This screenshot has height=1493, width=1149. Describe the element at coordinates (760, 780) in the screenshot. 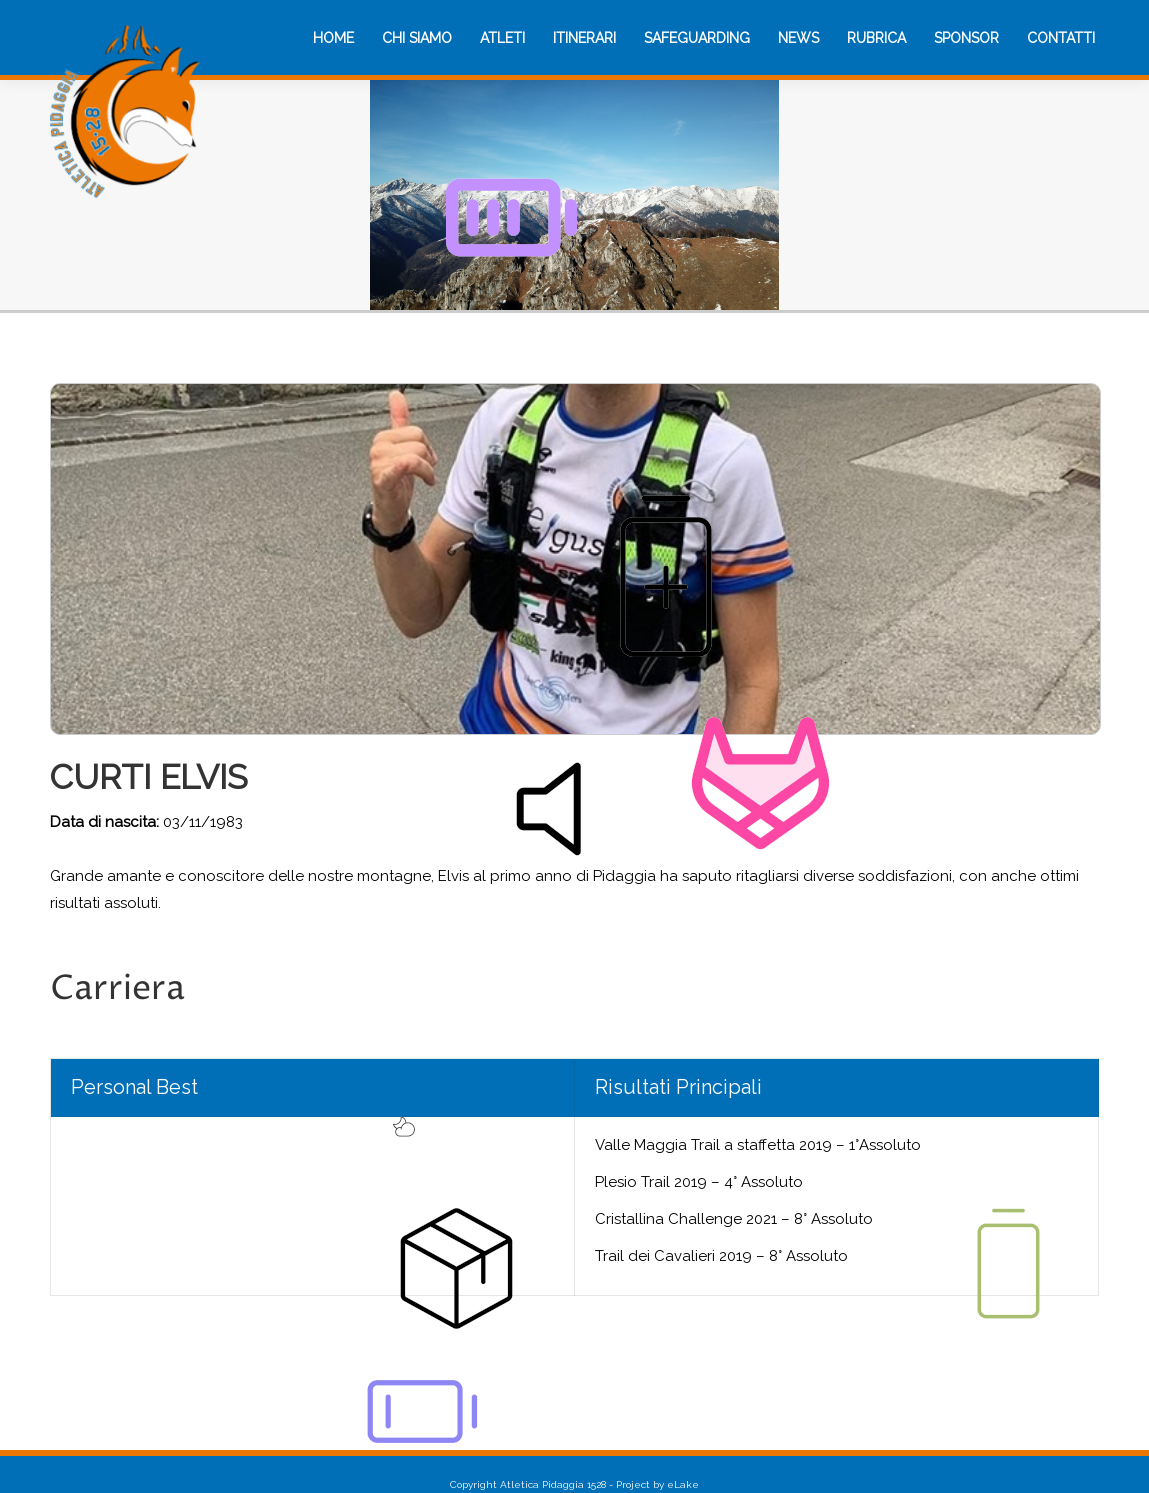

I see `open GitLab repository` at that location.